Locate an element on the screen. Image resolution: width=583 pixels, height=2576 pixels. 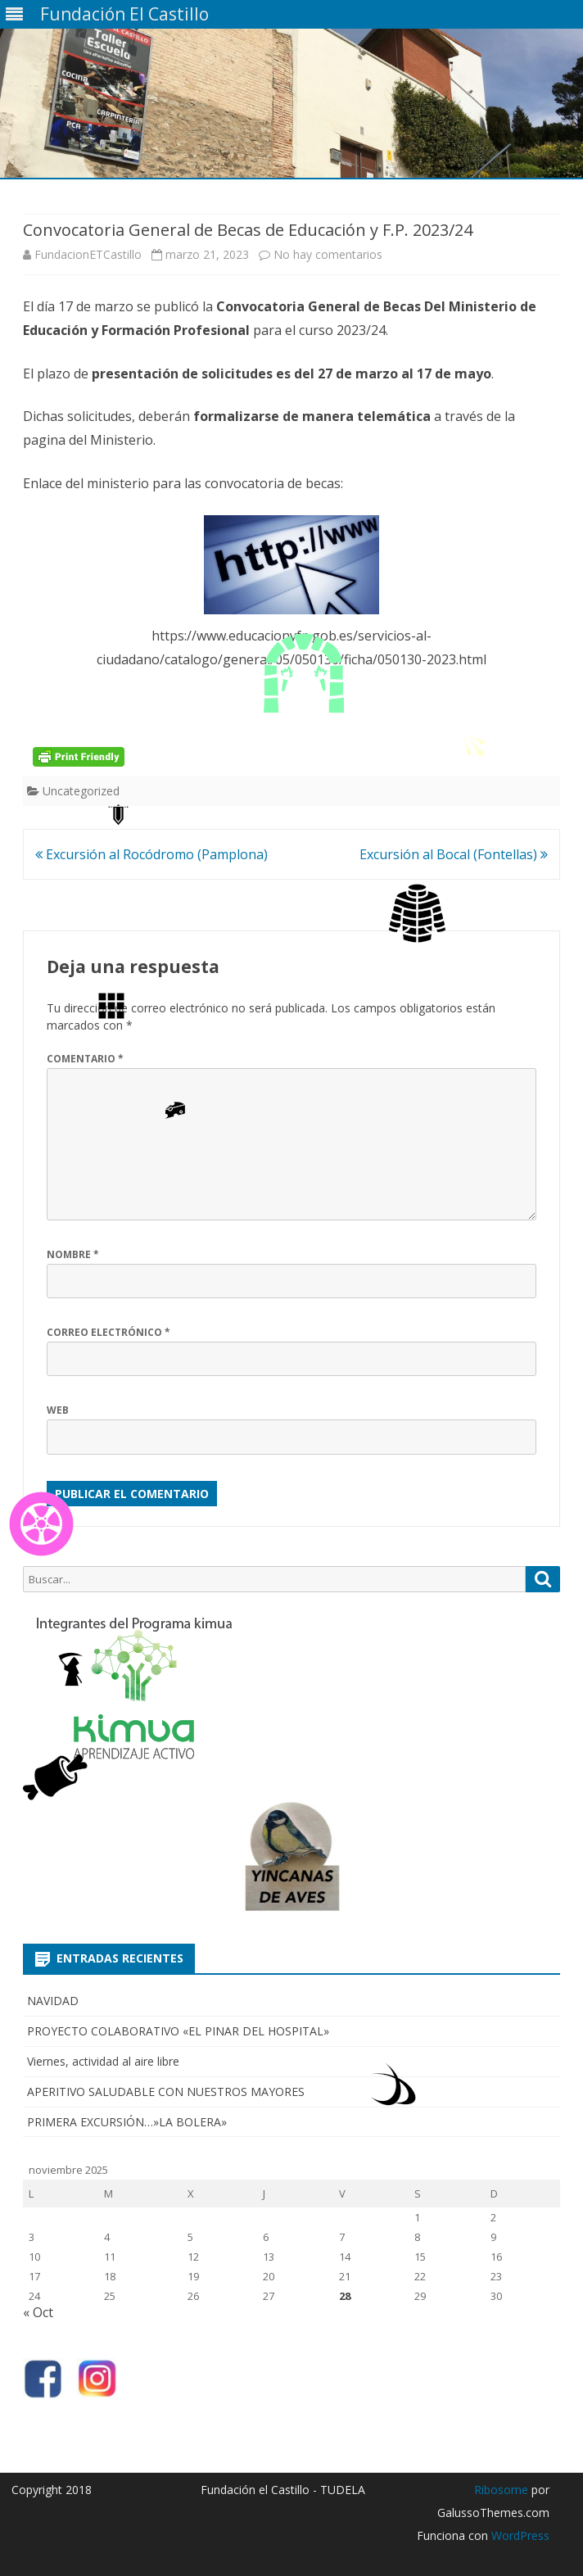
food or meat item in a game inventory is located at coordinates (54, 1775).